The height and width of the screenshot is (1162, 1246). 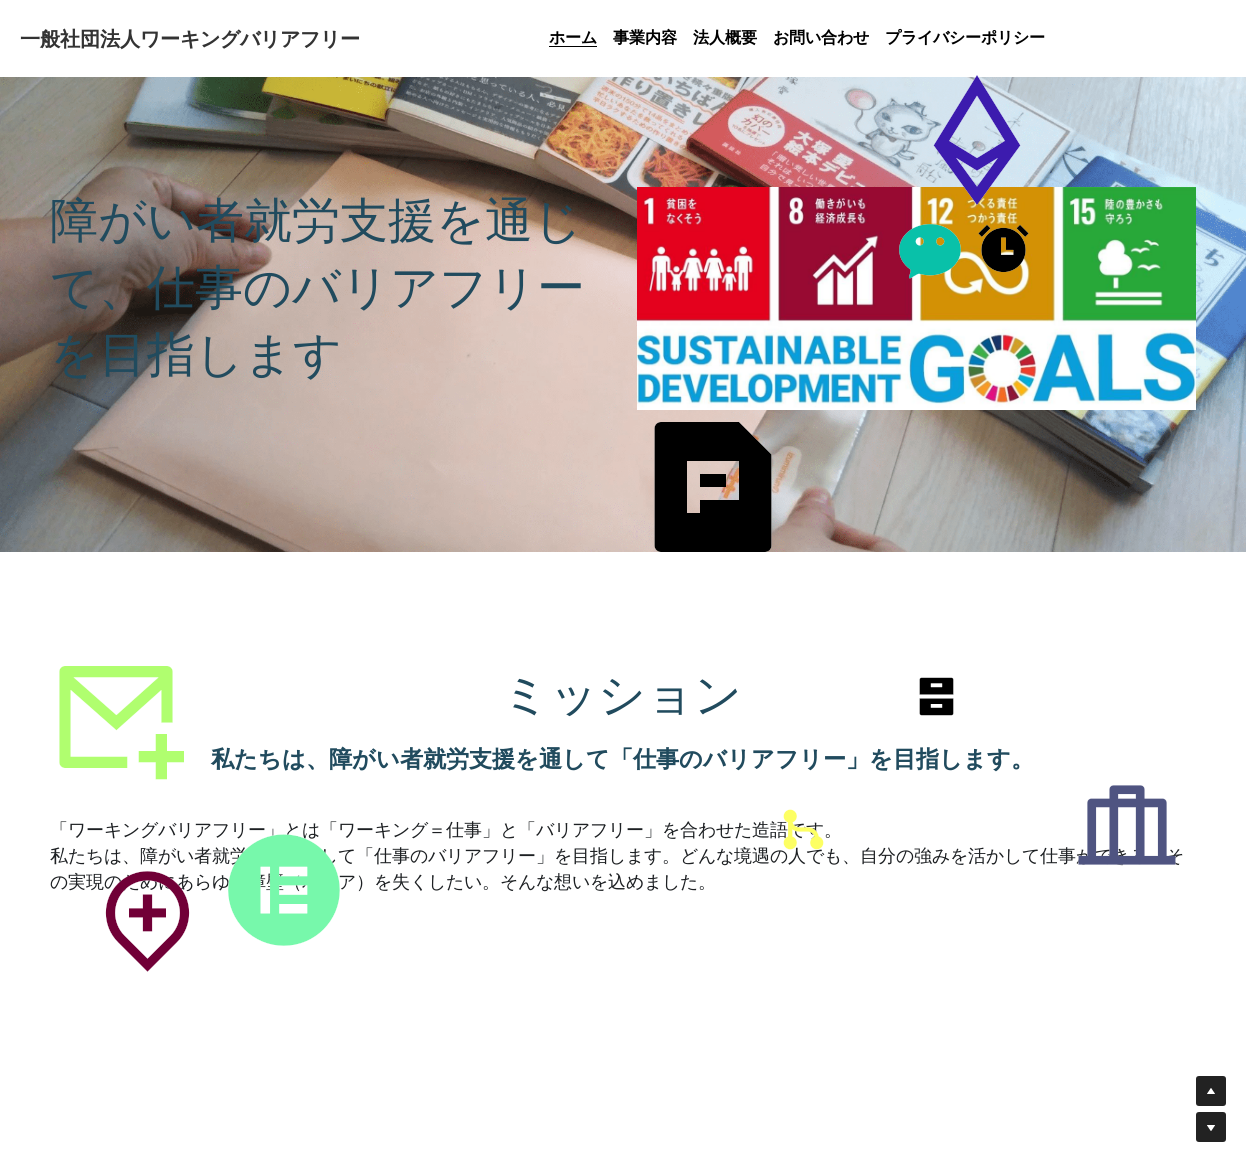 What do you see at coordinates (713, 487) in the screenshot?
I see `open a PowerPoint presentation file` at bounding box center [713, 487].